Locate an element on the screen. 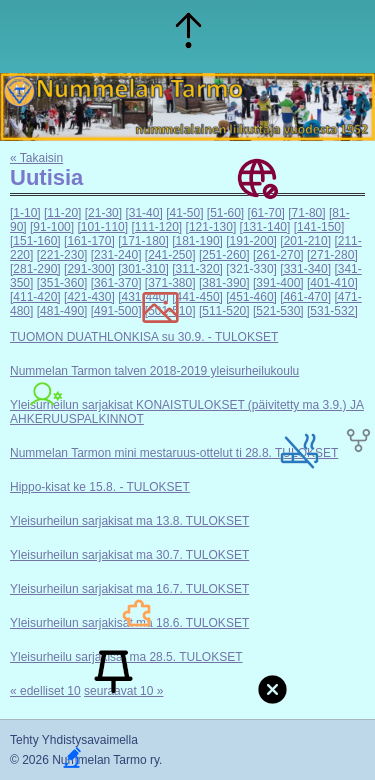  access plugins or extensions is located at coordinates (138, 614).